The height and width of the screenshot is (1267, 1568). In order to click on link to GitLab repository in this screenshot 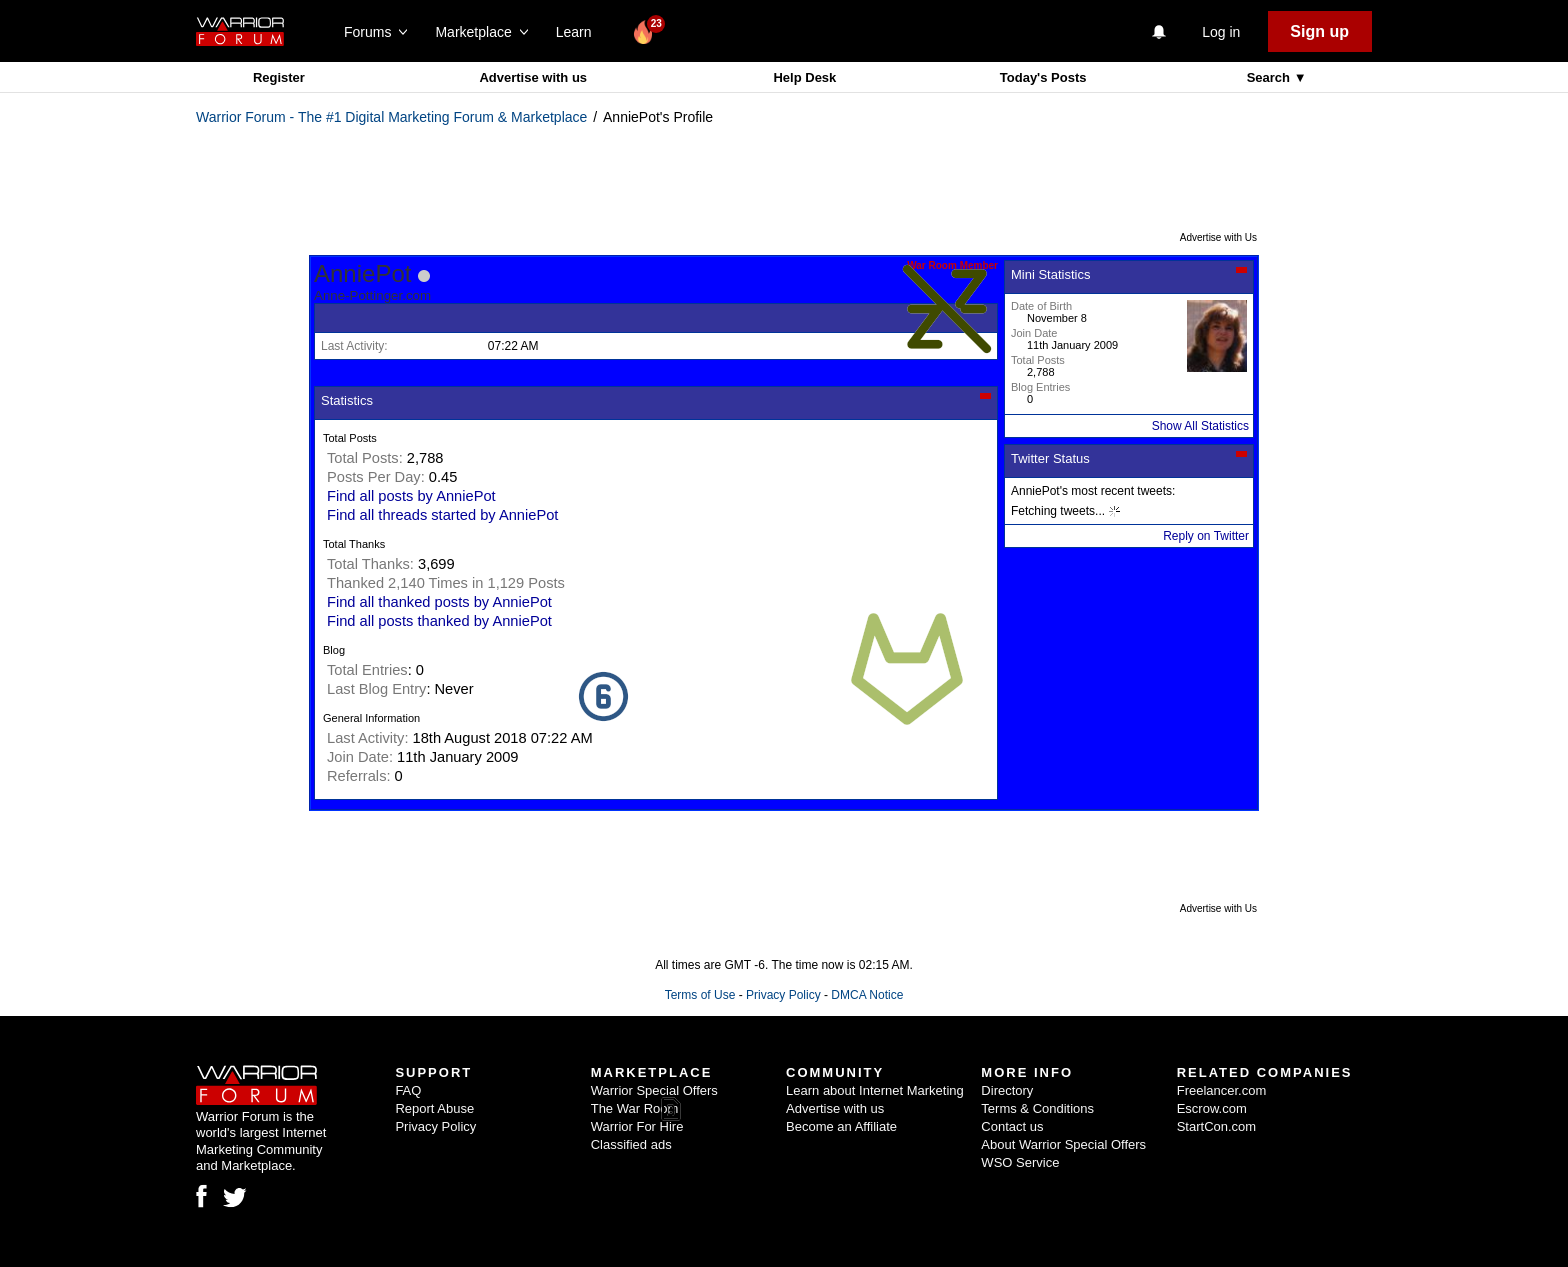, I will do `click(907, 669)`.